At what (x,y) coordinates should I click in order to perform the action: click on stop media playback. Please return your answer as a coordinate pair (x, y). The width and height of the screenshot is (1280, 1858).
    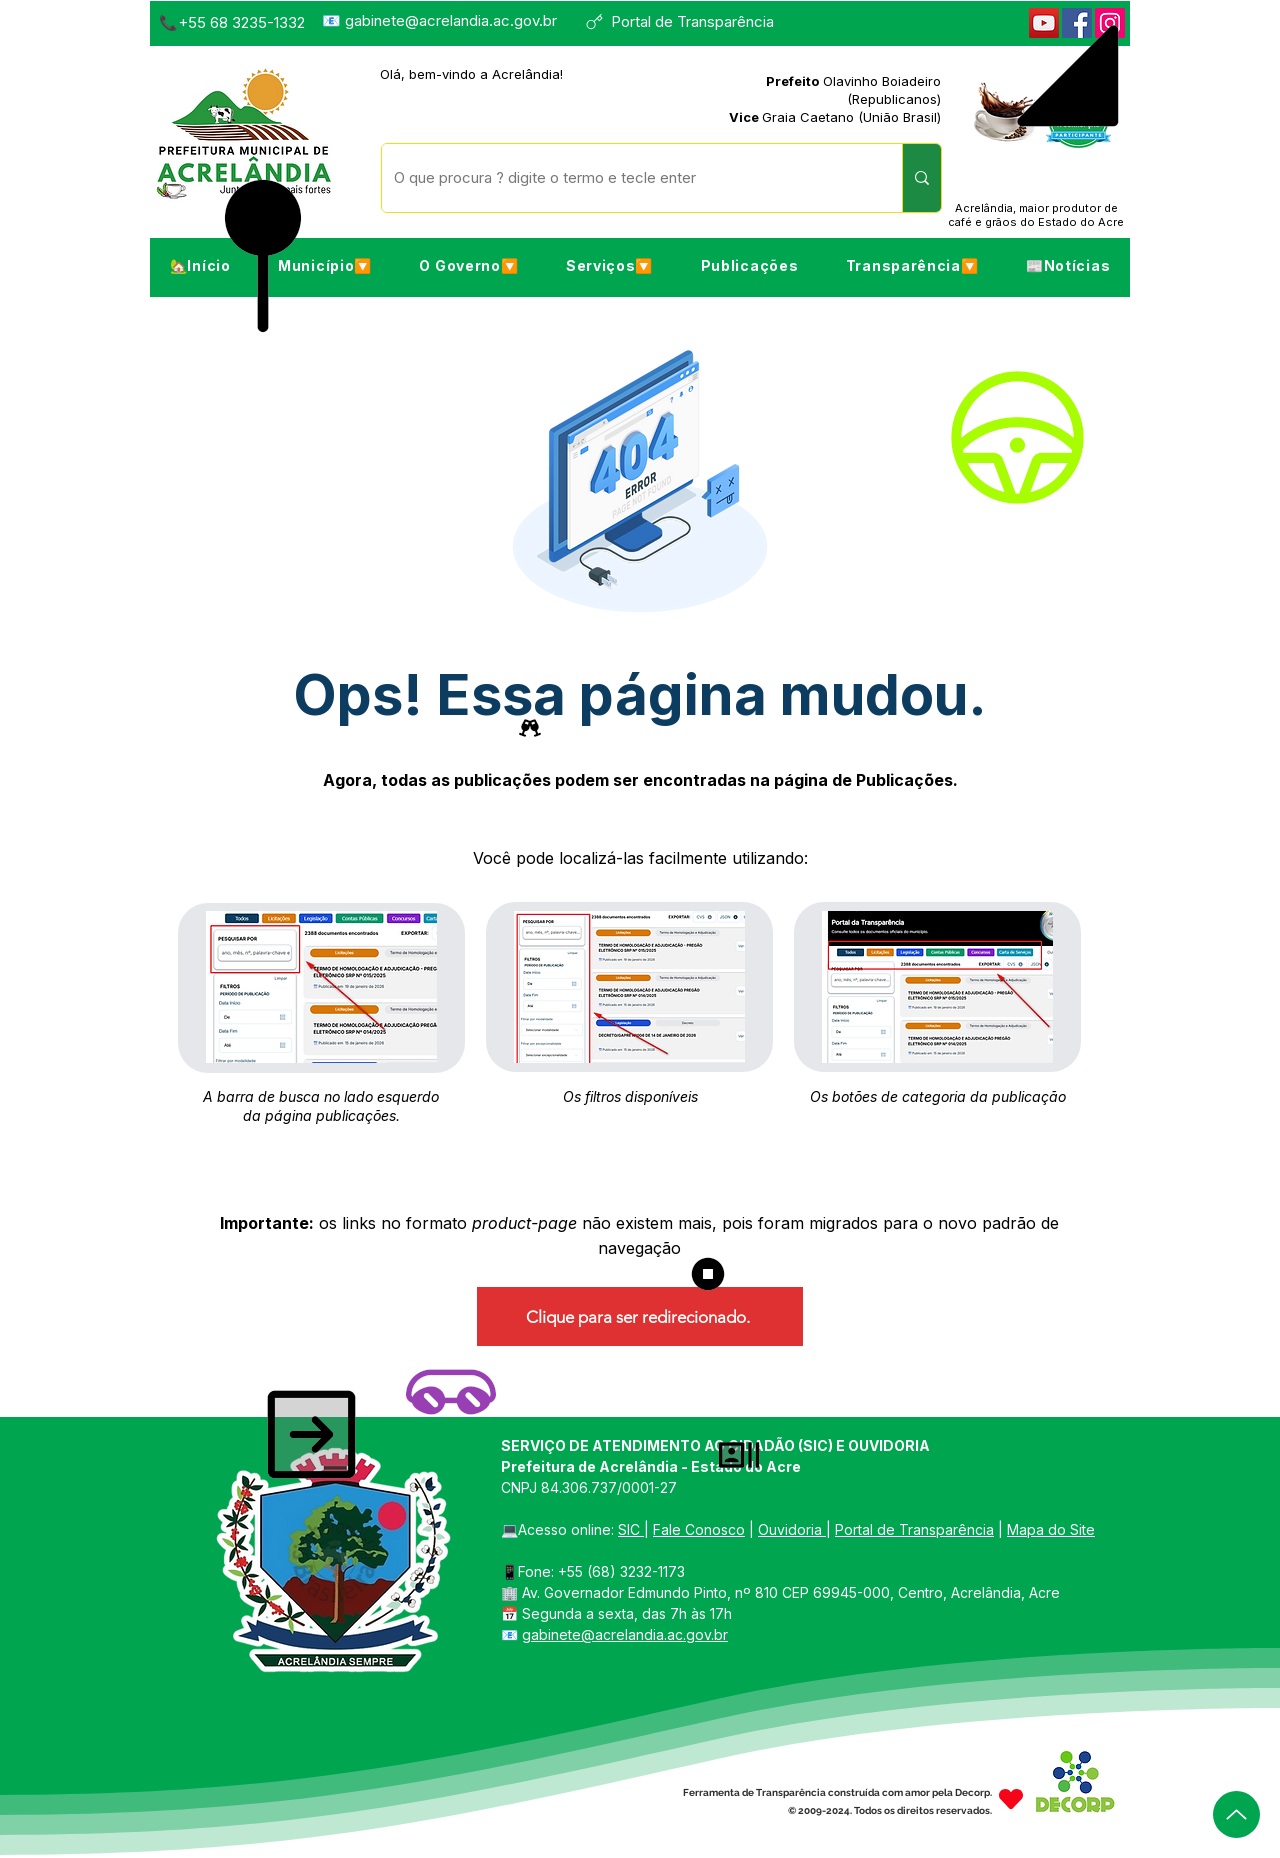
    Looking at the image, I should click on (708, 1274).